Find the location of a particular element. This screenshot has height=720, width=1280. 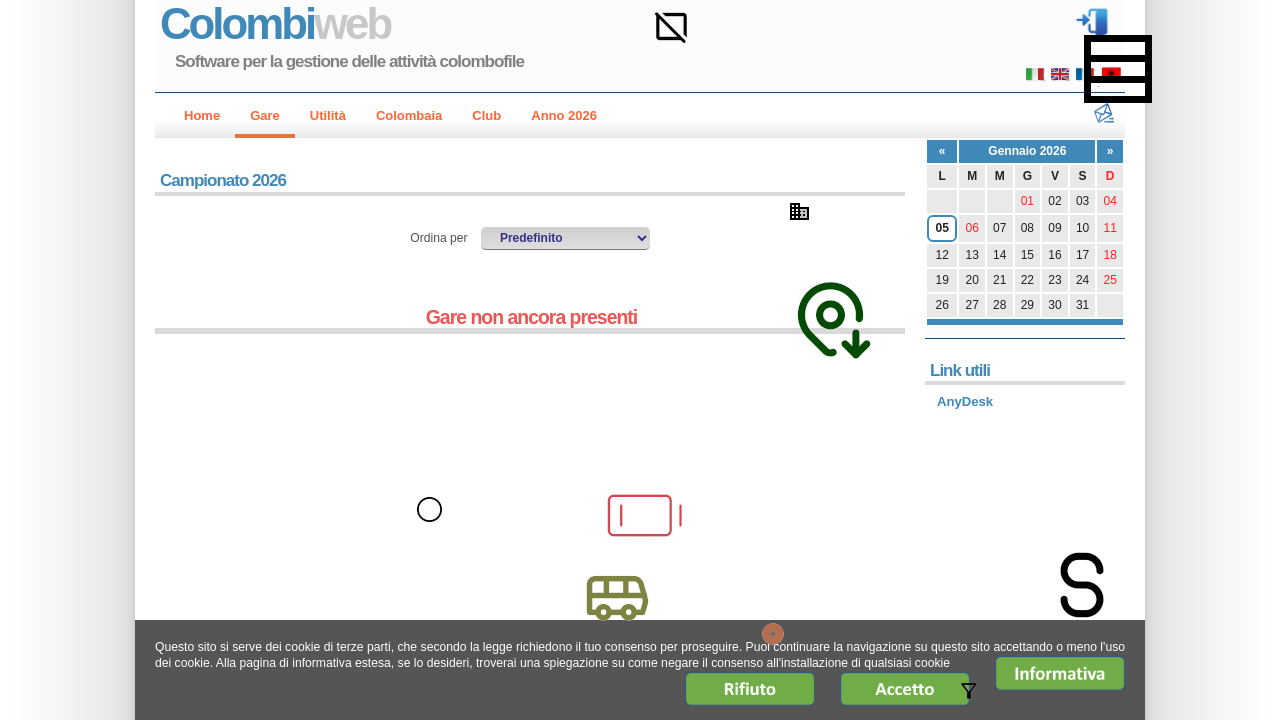

view business contact information is located at coordinates (799, 211).